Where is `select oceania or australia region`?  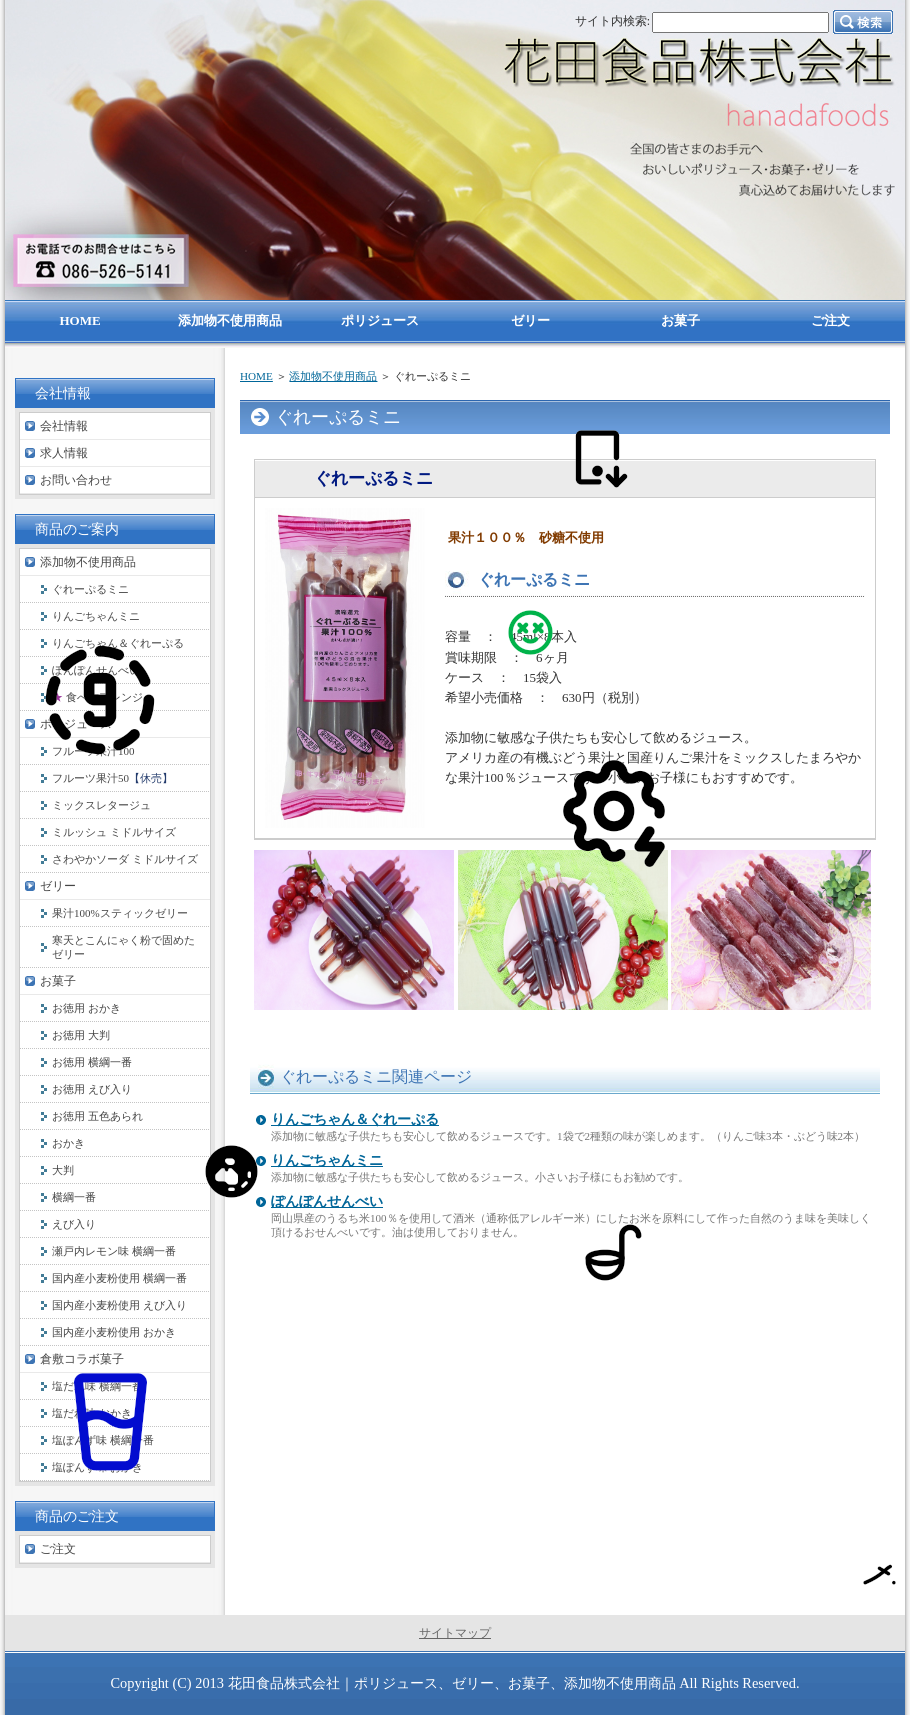 select oceania or australia region is located at coordinates (231, 1171).